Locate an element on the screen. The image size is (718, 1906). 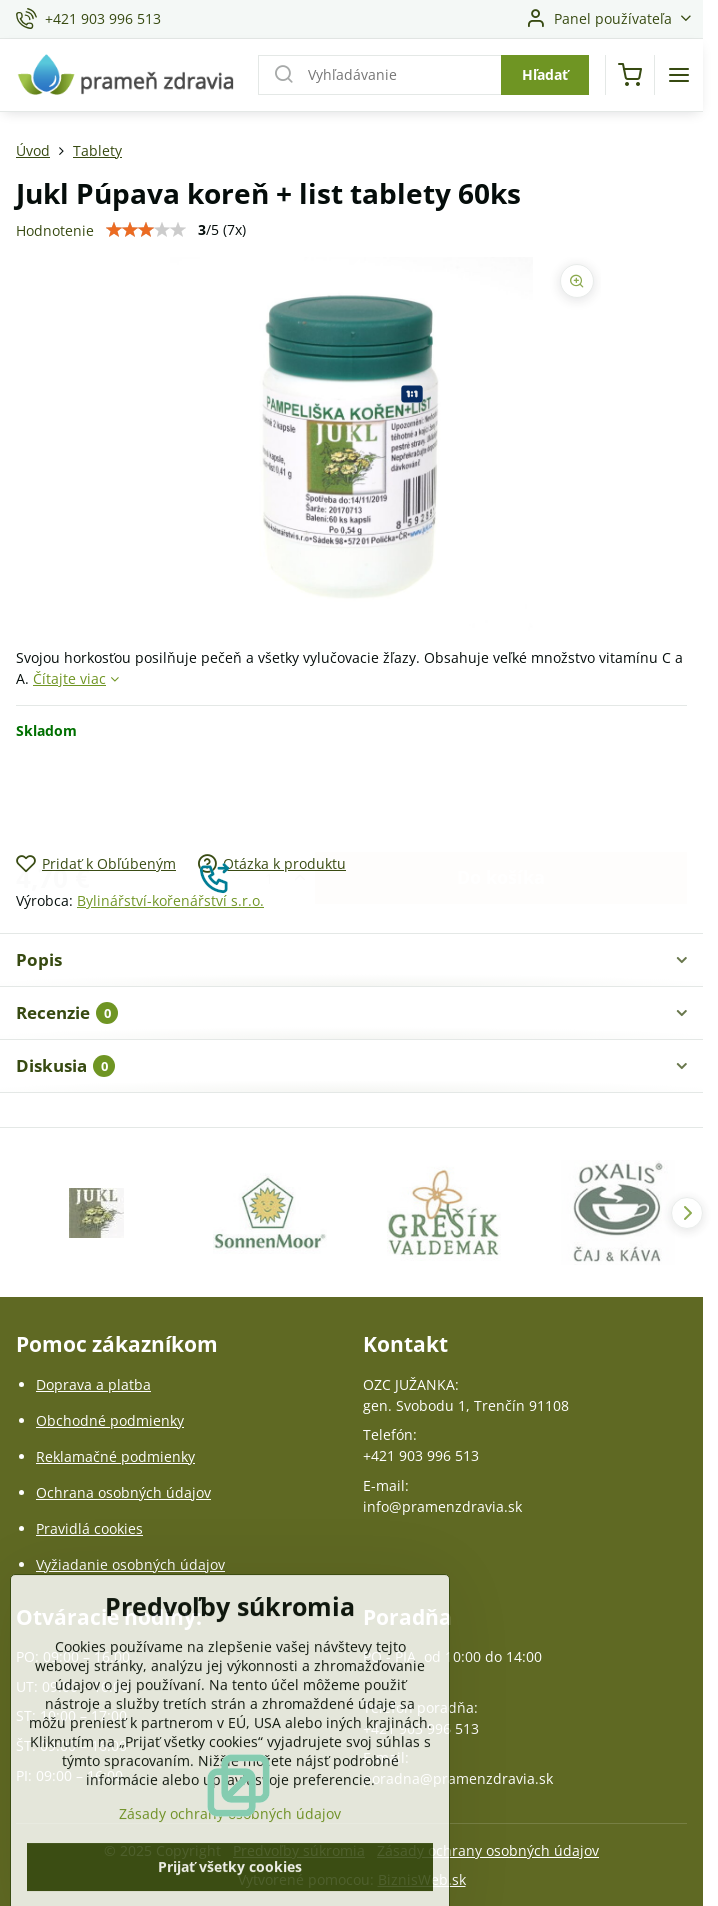
make an outgoing call is located at coordinates (214, 878).